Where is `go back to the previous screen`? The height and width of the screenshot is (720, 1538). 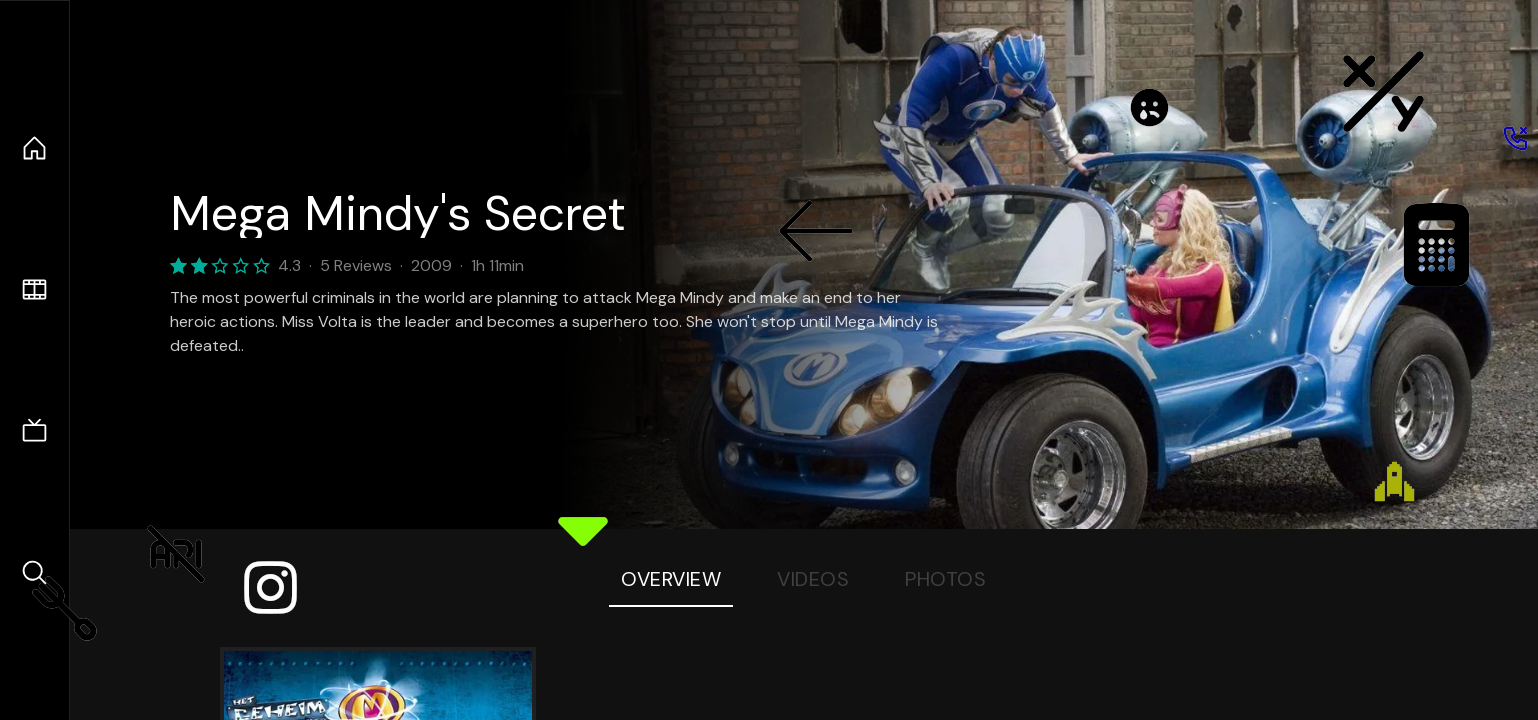 go back to the previous screen is located at coordinates (816, 231).